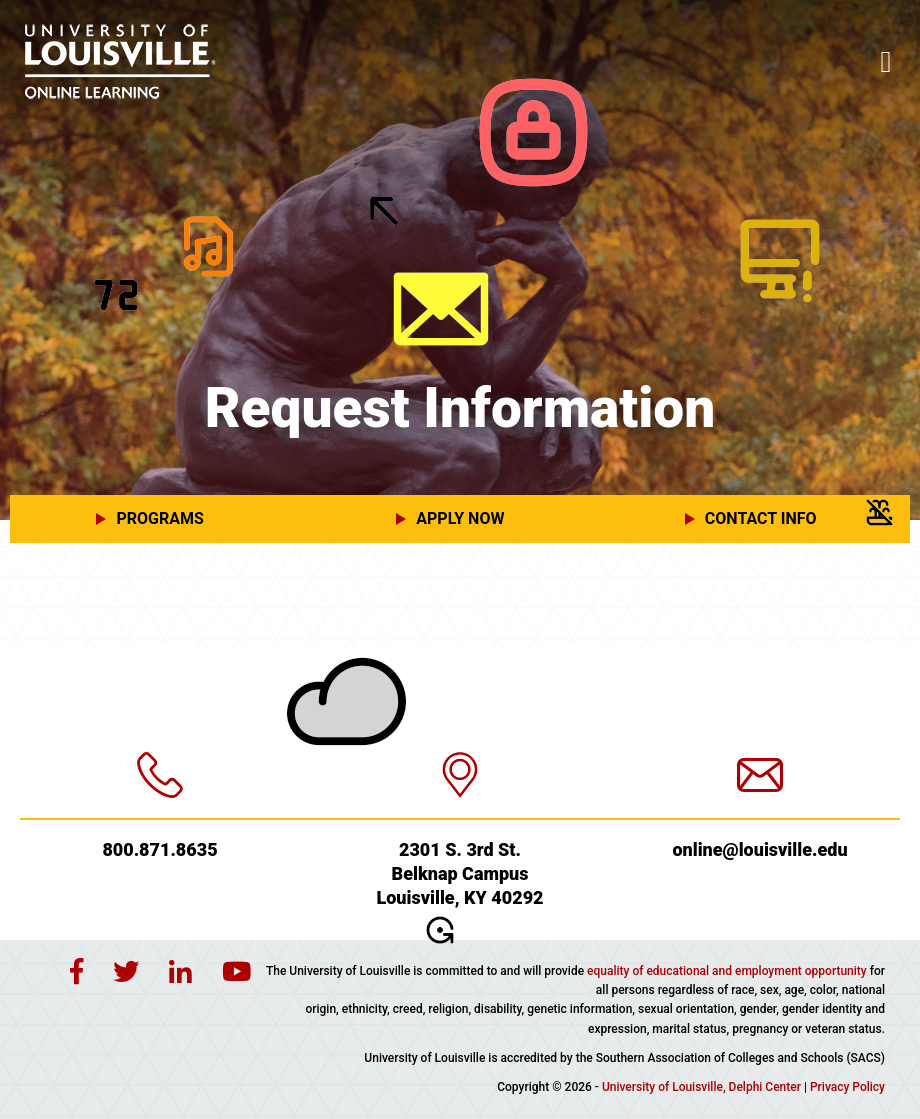  I want to click on navigate to parent folder or previous level, so click(384, 211).